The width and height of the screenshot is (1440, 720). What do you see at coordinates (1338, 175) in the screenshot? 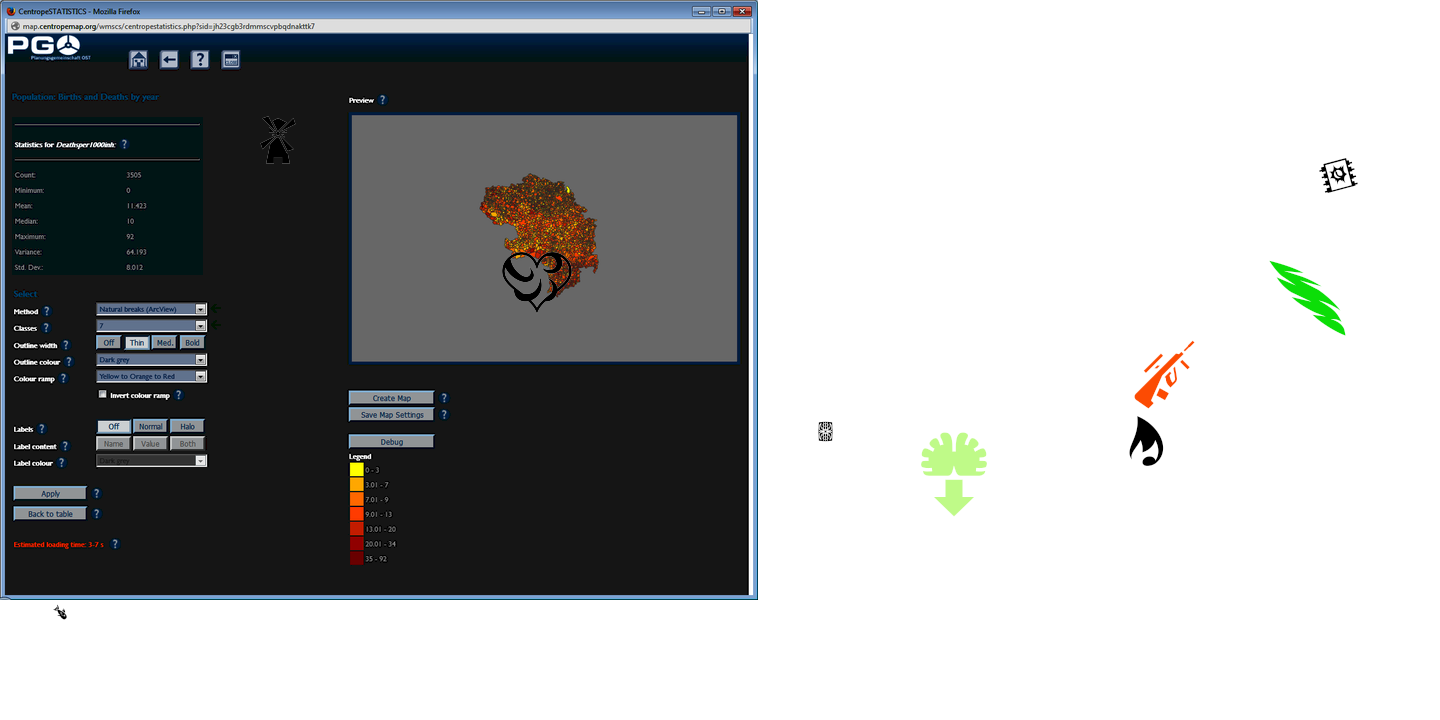
I see `indicates CPU or processor damage` at bounding box center [1338, 175].